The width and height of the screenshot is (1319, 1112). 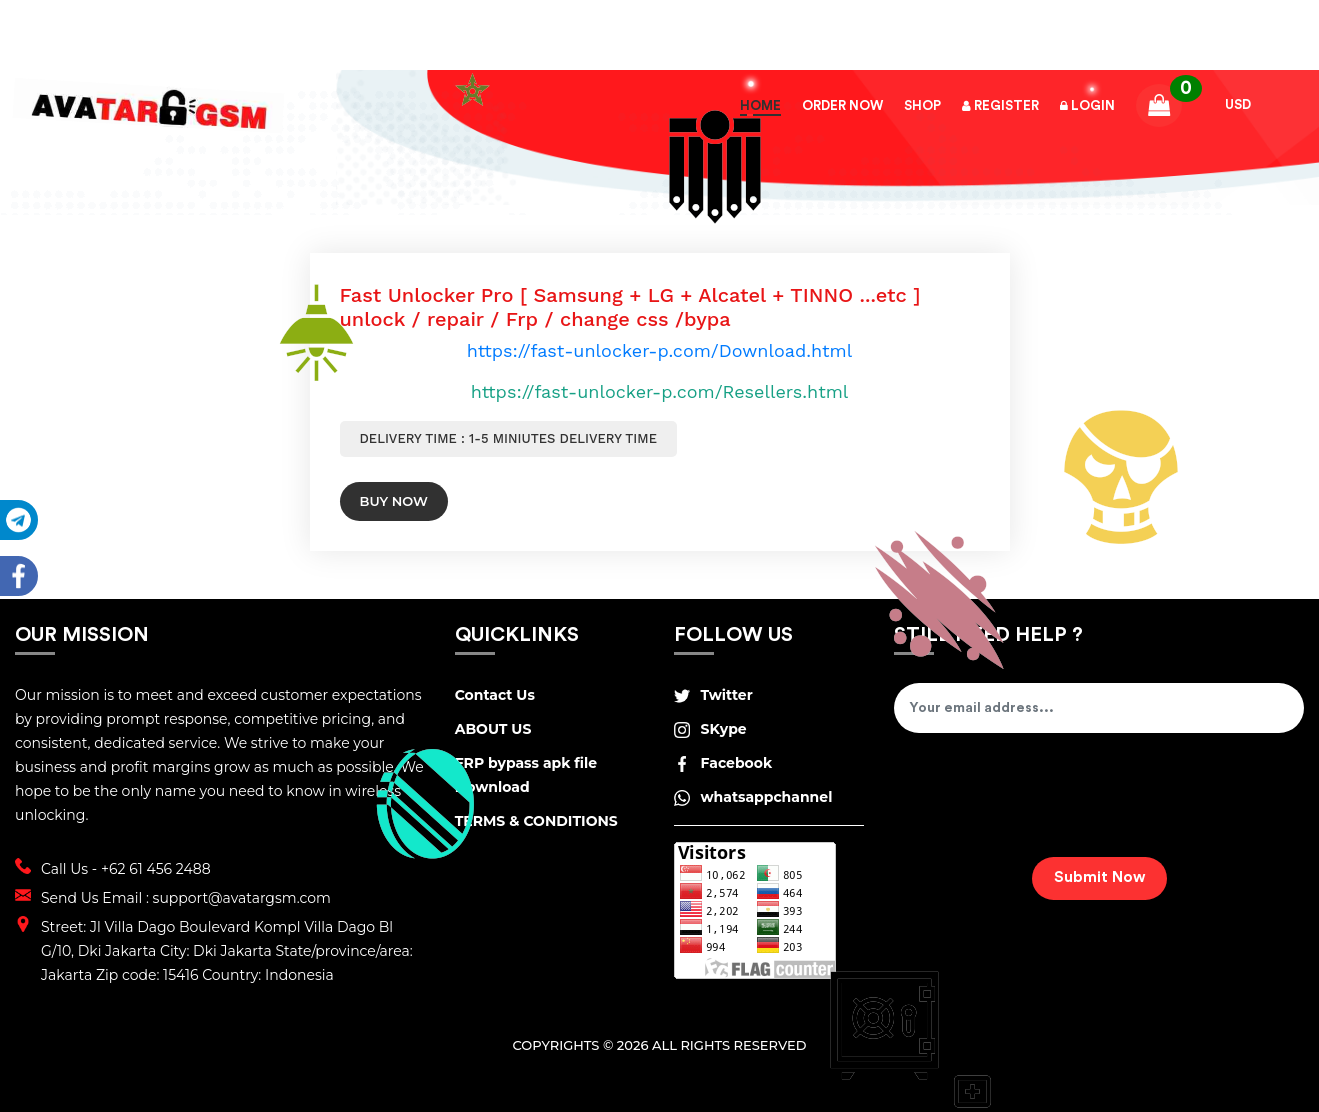 I want to click on throwing star weapon in a game inventory, so click(x=472, y=89).